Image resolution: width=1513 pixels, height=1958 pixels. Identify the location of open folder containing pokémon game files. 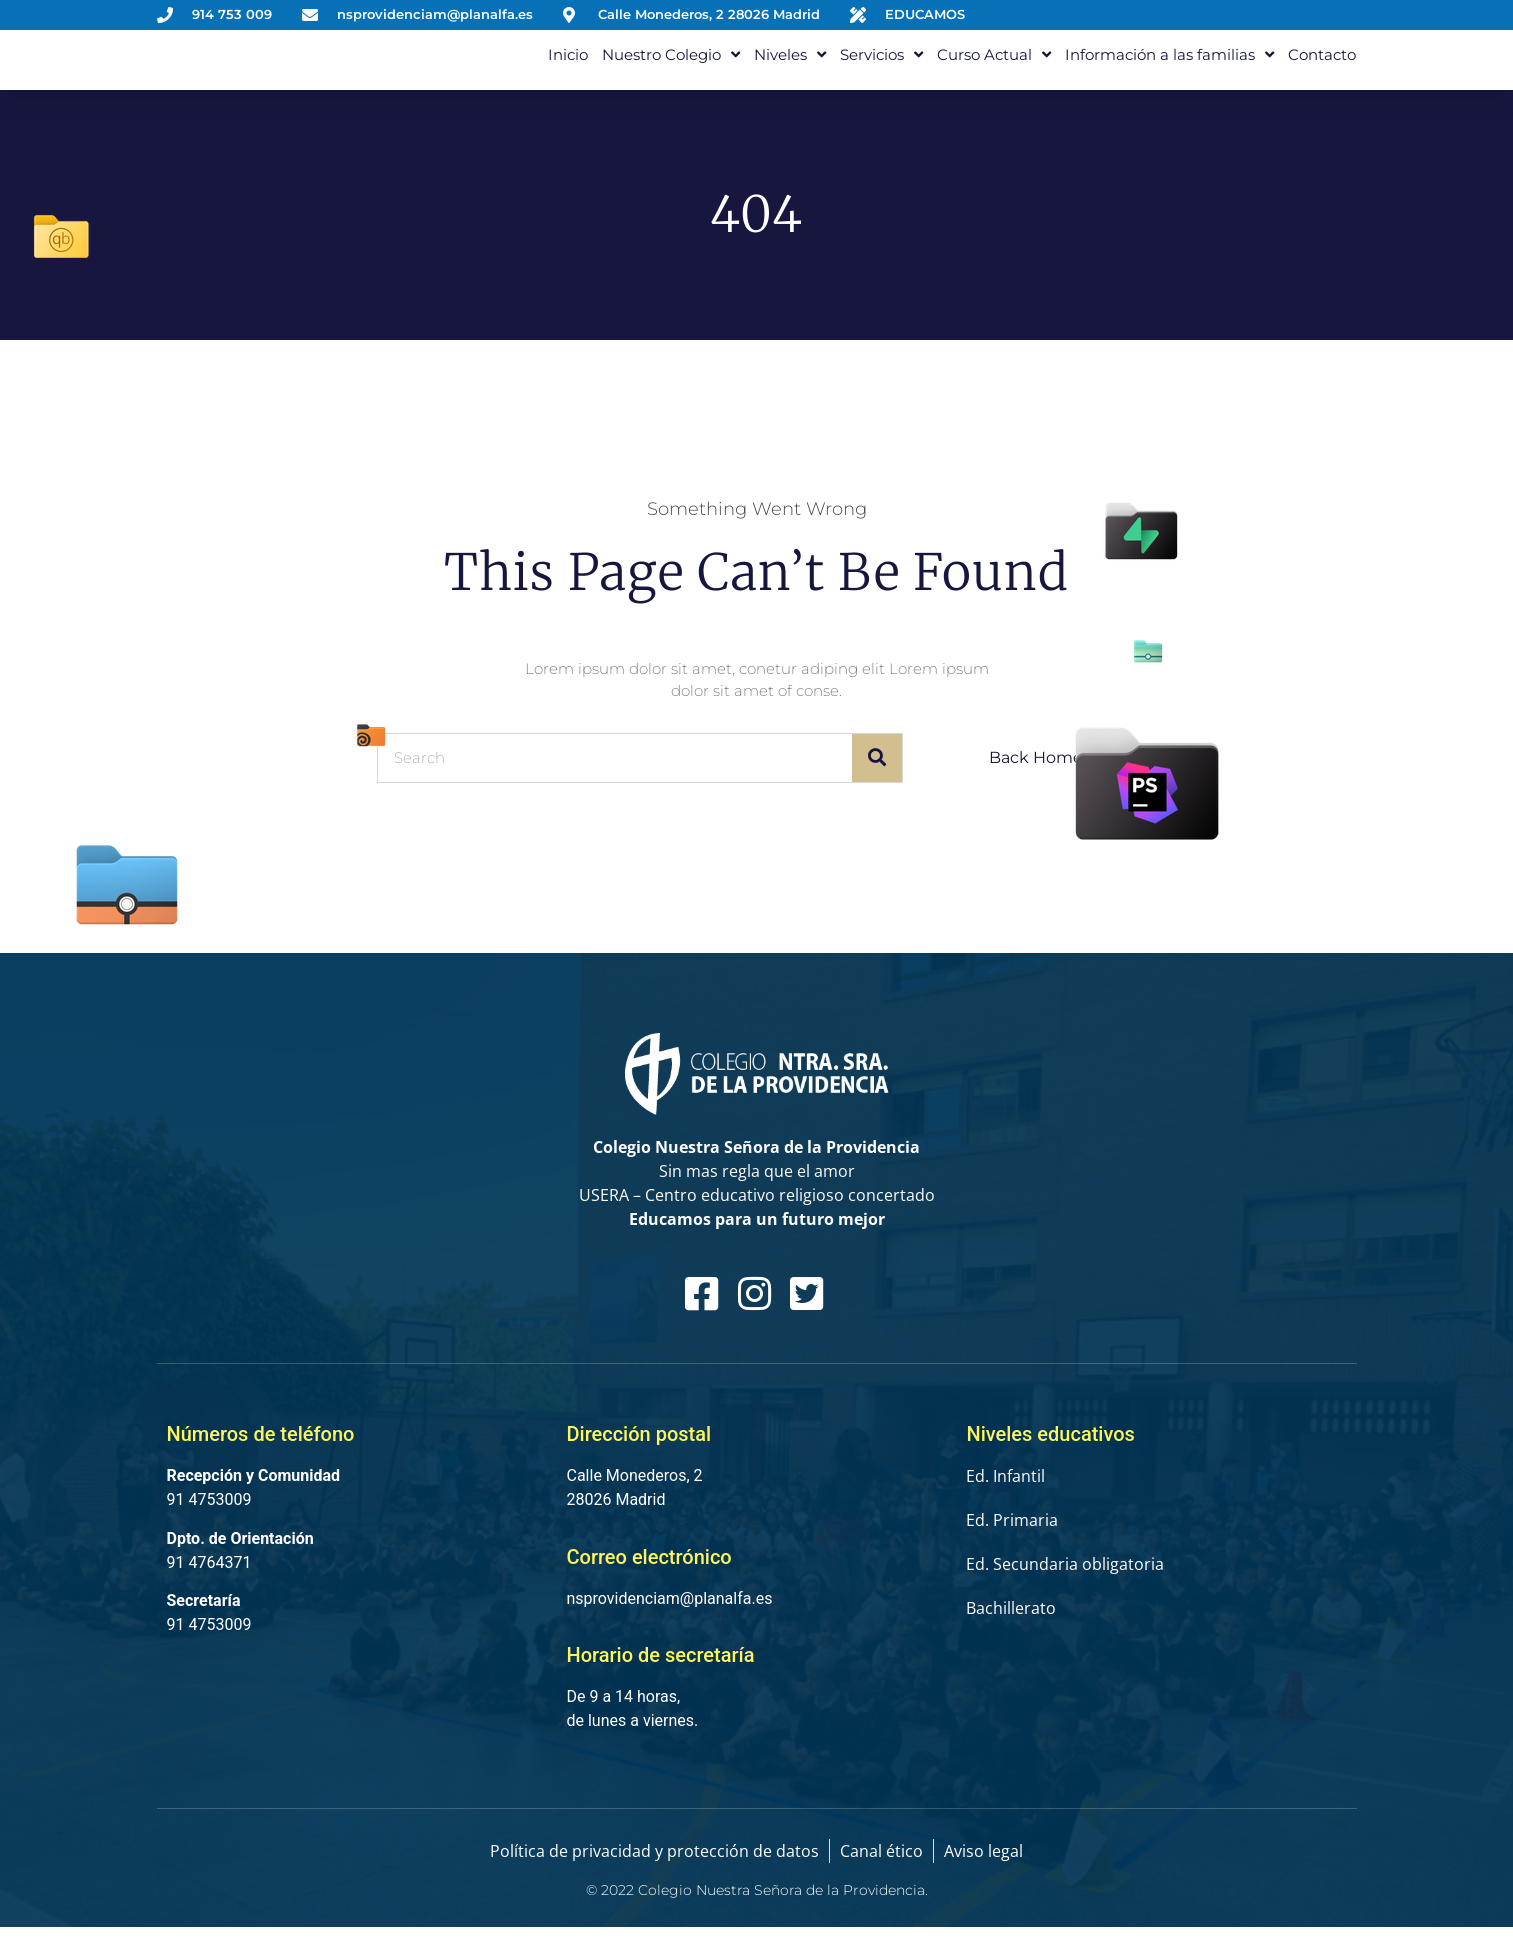
(1148, 652).